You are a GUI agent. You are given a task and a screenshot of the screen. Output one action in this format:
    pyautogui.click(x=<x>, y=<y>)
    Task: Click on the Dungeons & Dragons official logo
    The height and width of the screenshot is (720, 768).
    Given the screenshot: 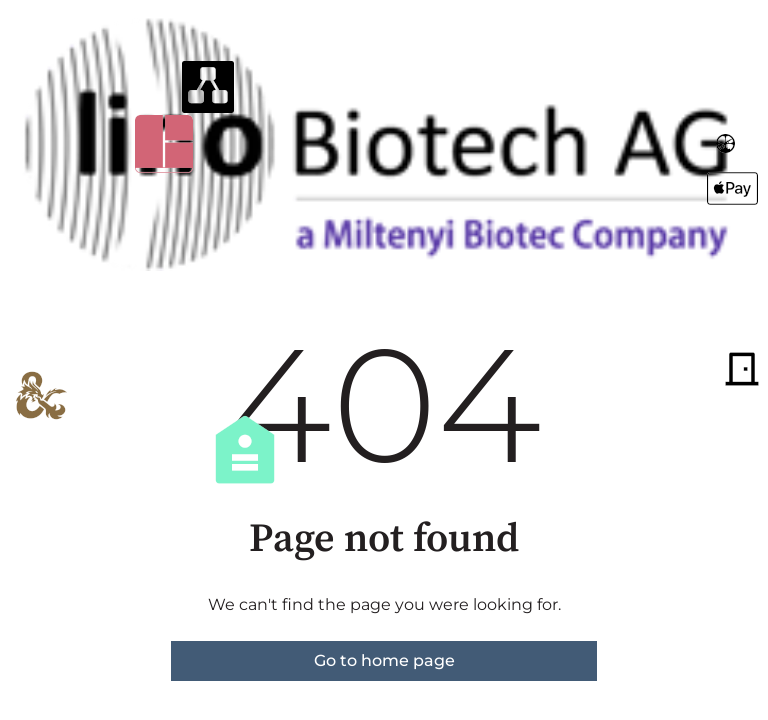 What is the action you would take?
    pyautogui.click(x=41, y=395)
    